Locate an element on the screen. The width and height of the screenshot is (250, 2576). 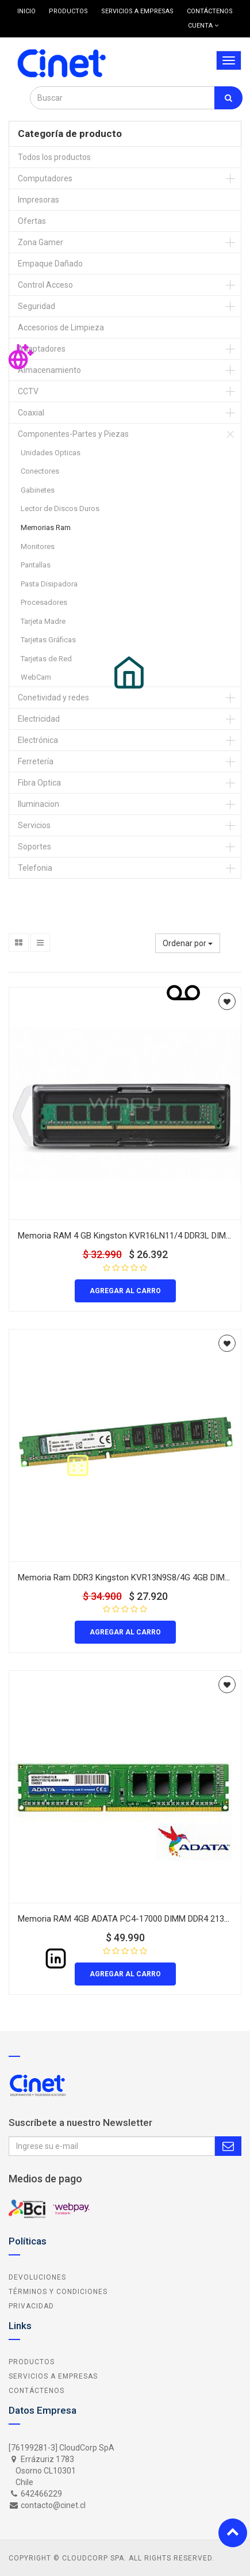
connect with LinkedIn is located at coordinates (56, 1958).